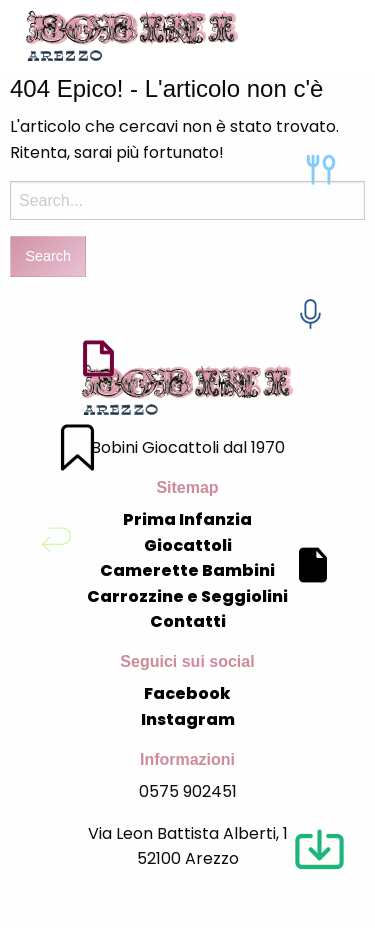 The image size is (375, 928). Describe the element at coordinates (319, 851) in the screenshot. I see `import a file or data into the app` at that location.